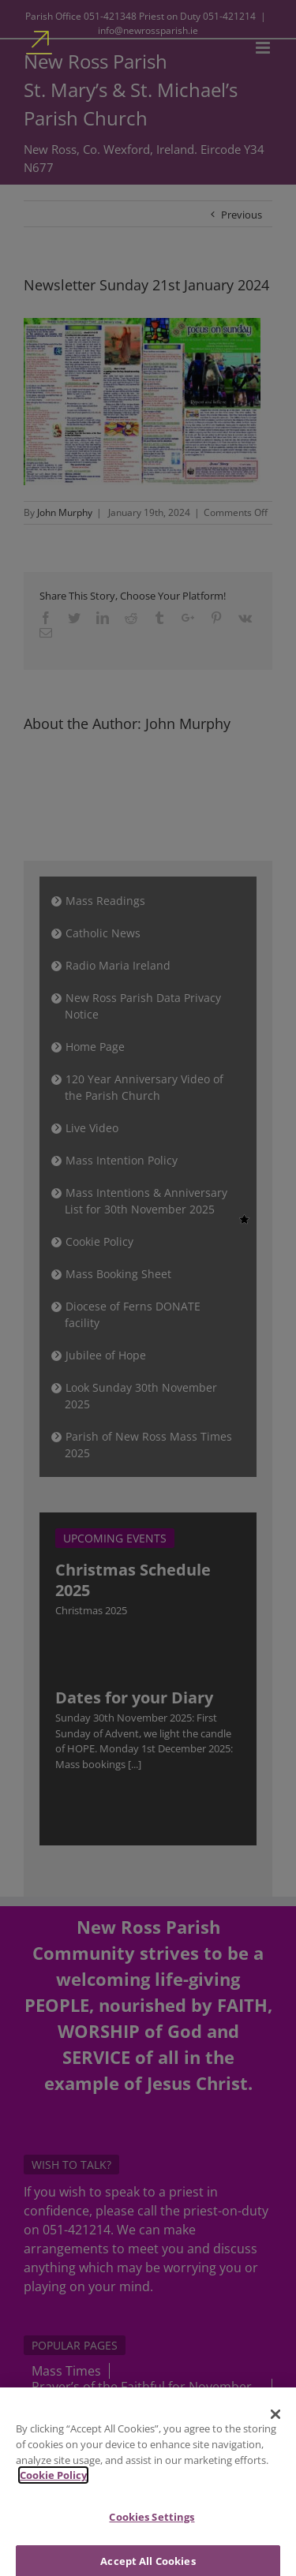 The image size is (296, 2576). Describe the element at coordinates (244, 1219) in the screenshot. I see `add item to favorites` at that location.